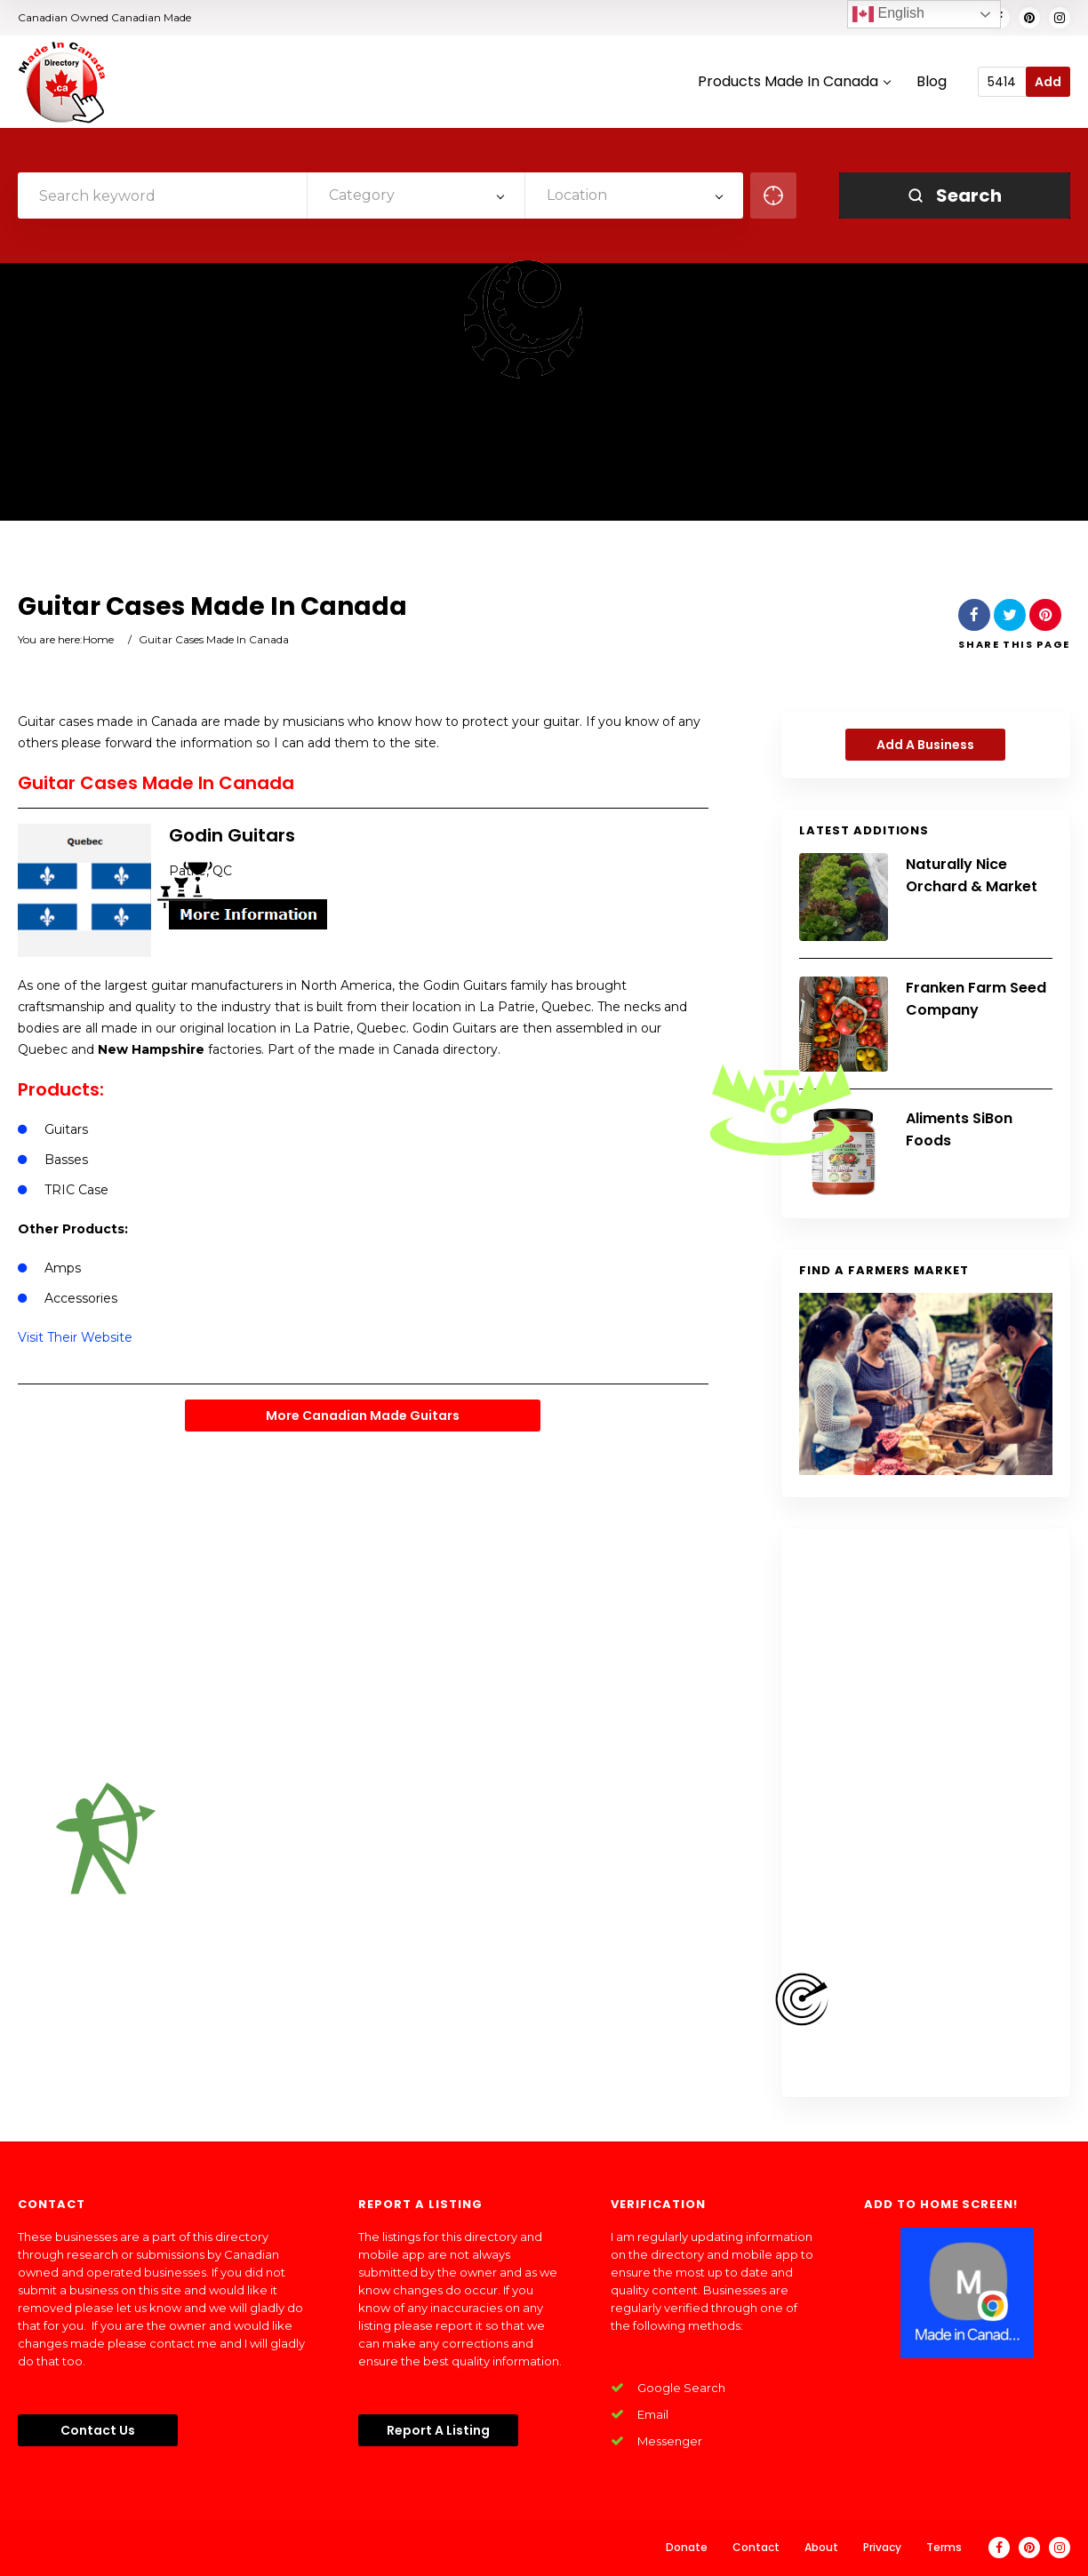 The image size is (1088, 2576). I want to click on trap or hazard indicator in a game interface, so click(780, 1093).